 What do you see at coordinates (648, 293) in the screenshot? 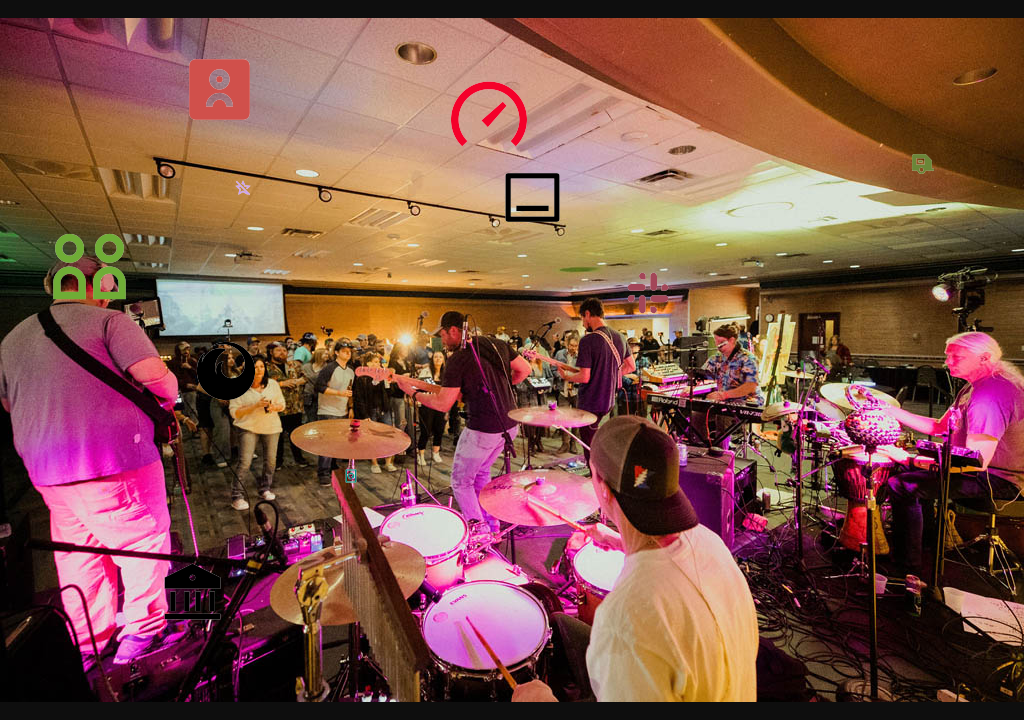
I see `open Slack messaging app` at bounding box center [648, 293].